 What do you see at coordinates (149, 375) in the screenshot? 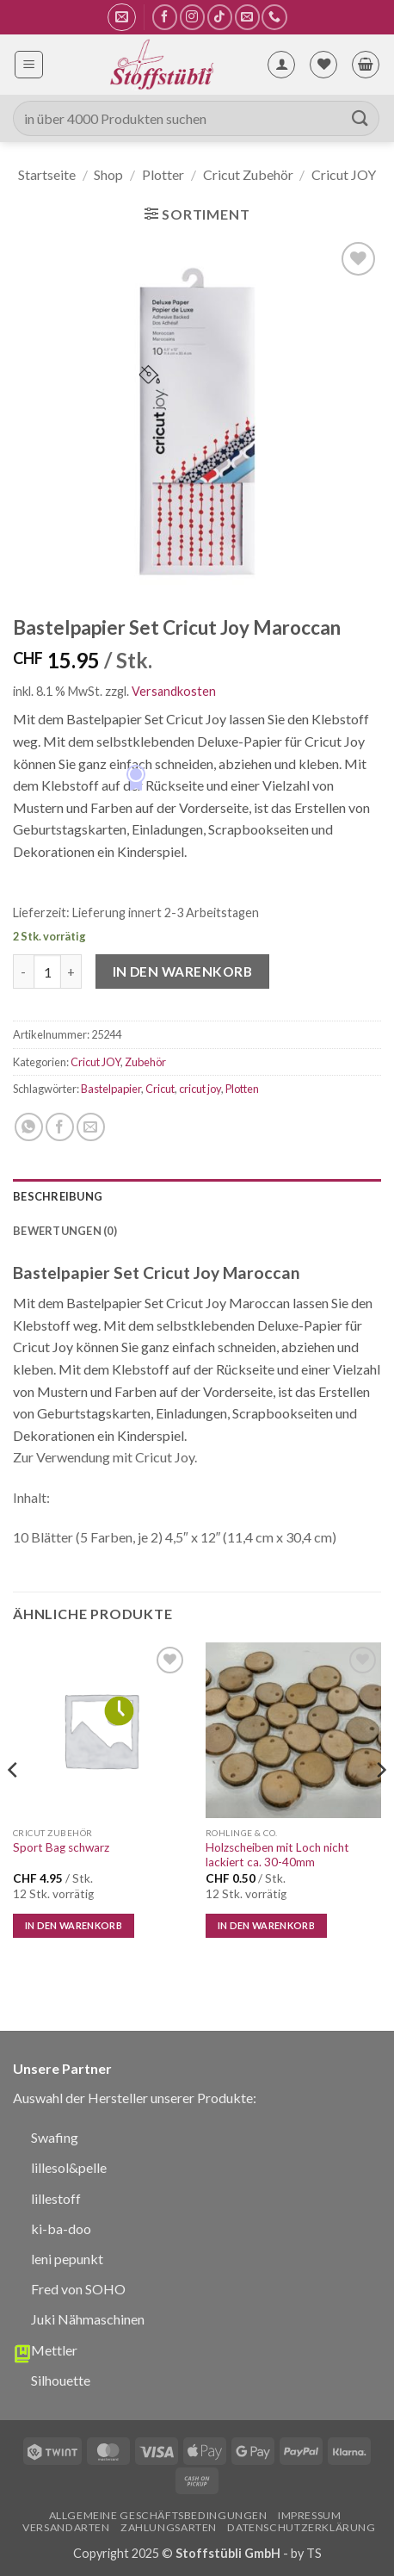
I see `fill an area with color` at bounding box center [149, 375].